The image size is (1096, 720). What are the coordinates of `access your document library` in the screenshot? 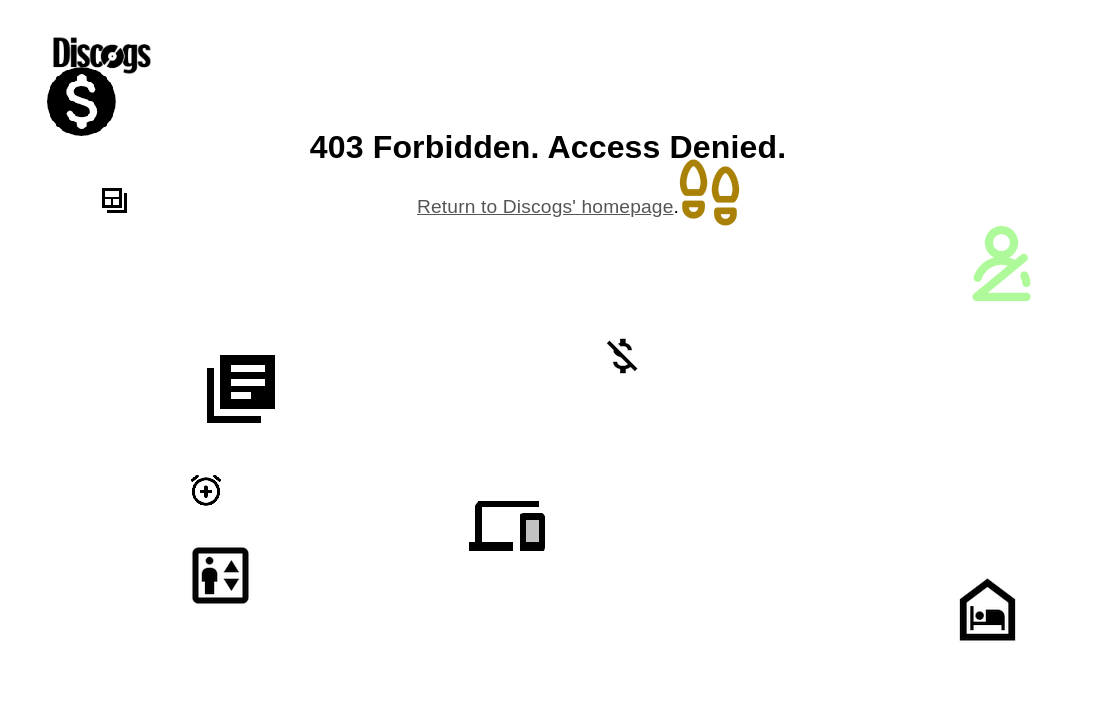 It's located at (241, 389).